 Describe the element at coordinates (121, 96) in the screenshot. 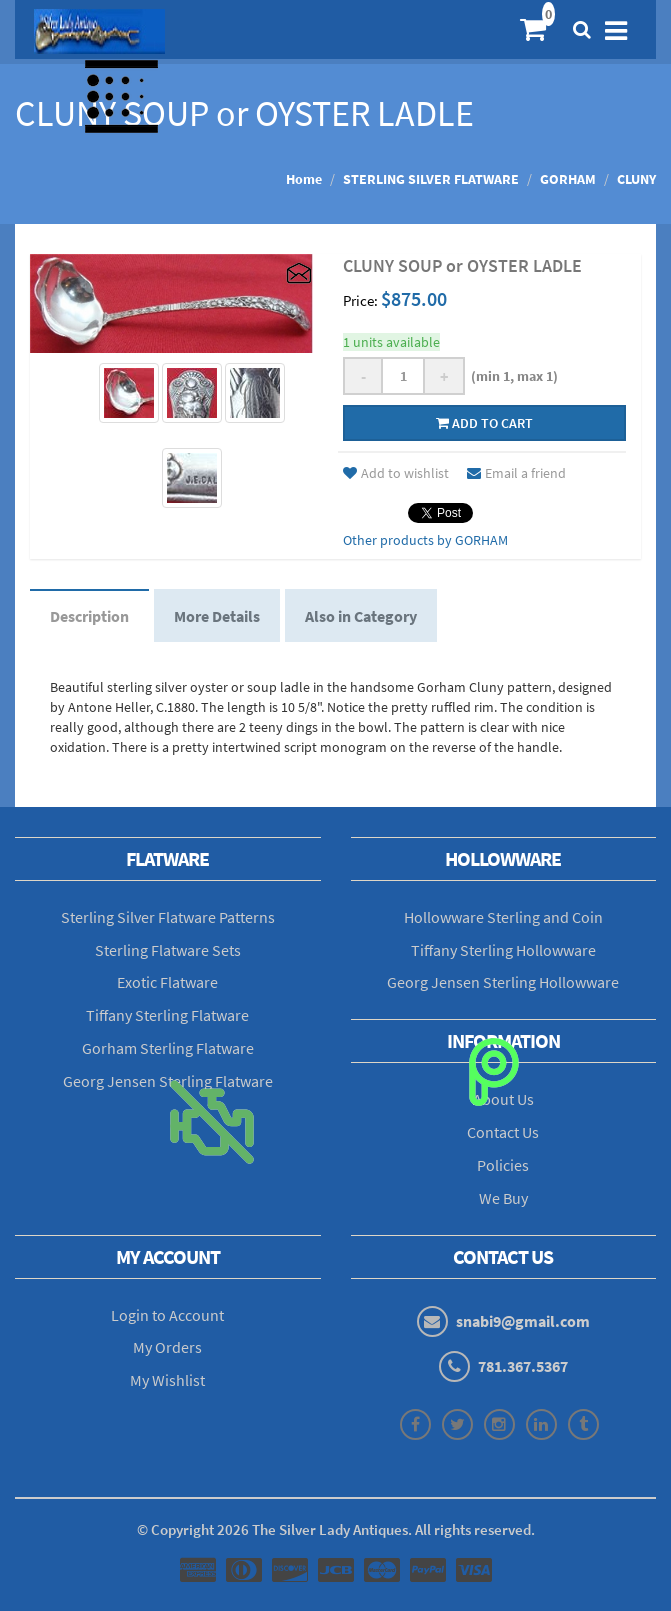

I see `apply linear blur effect to image` at that location.